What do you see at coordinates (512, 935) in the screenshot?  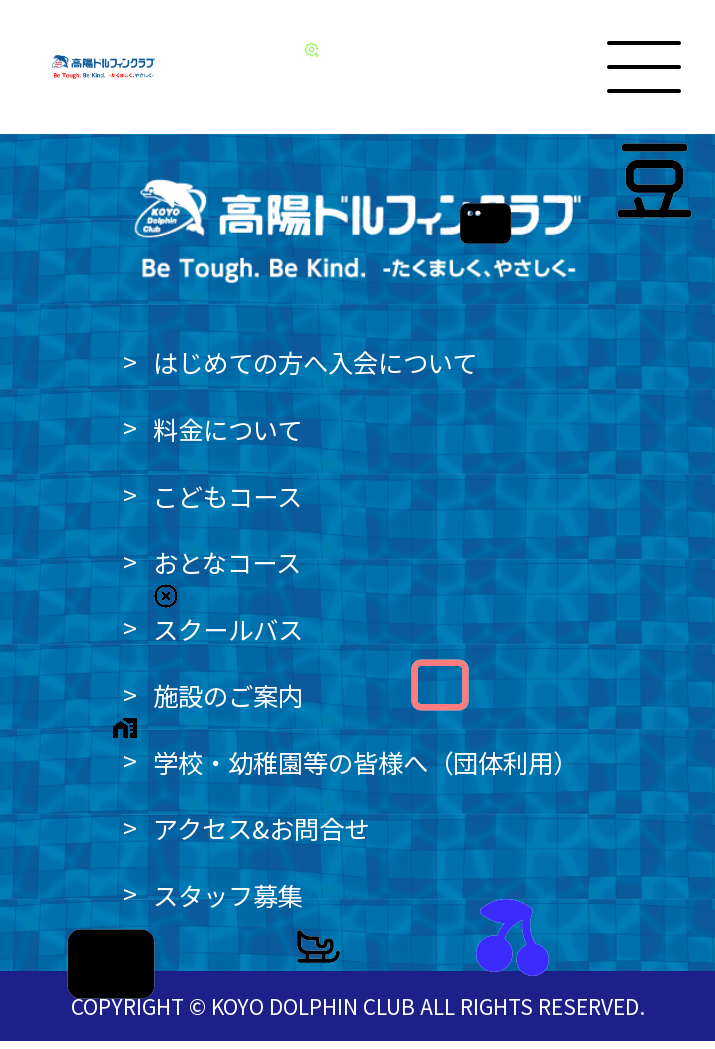 I see `indicates fruit or food category` at bounding box center [512, 935].